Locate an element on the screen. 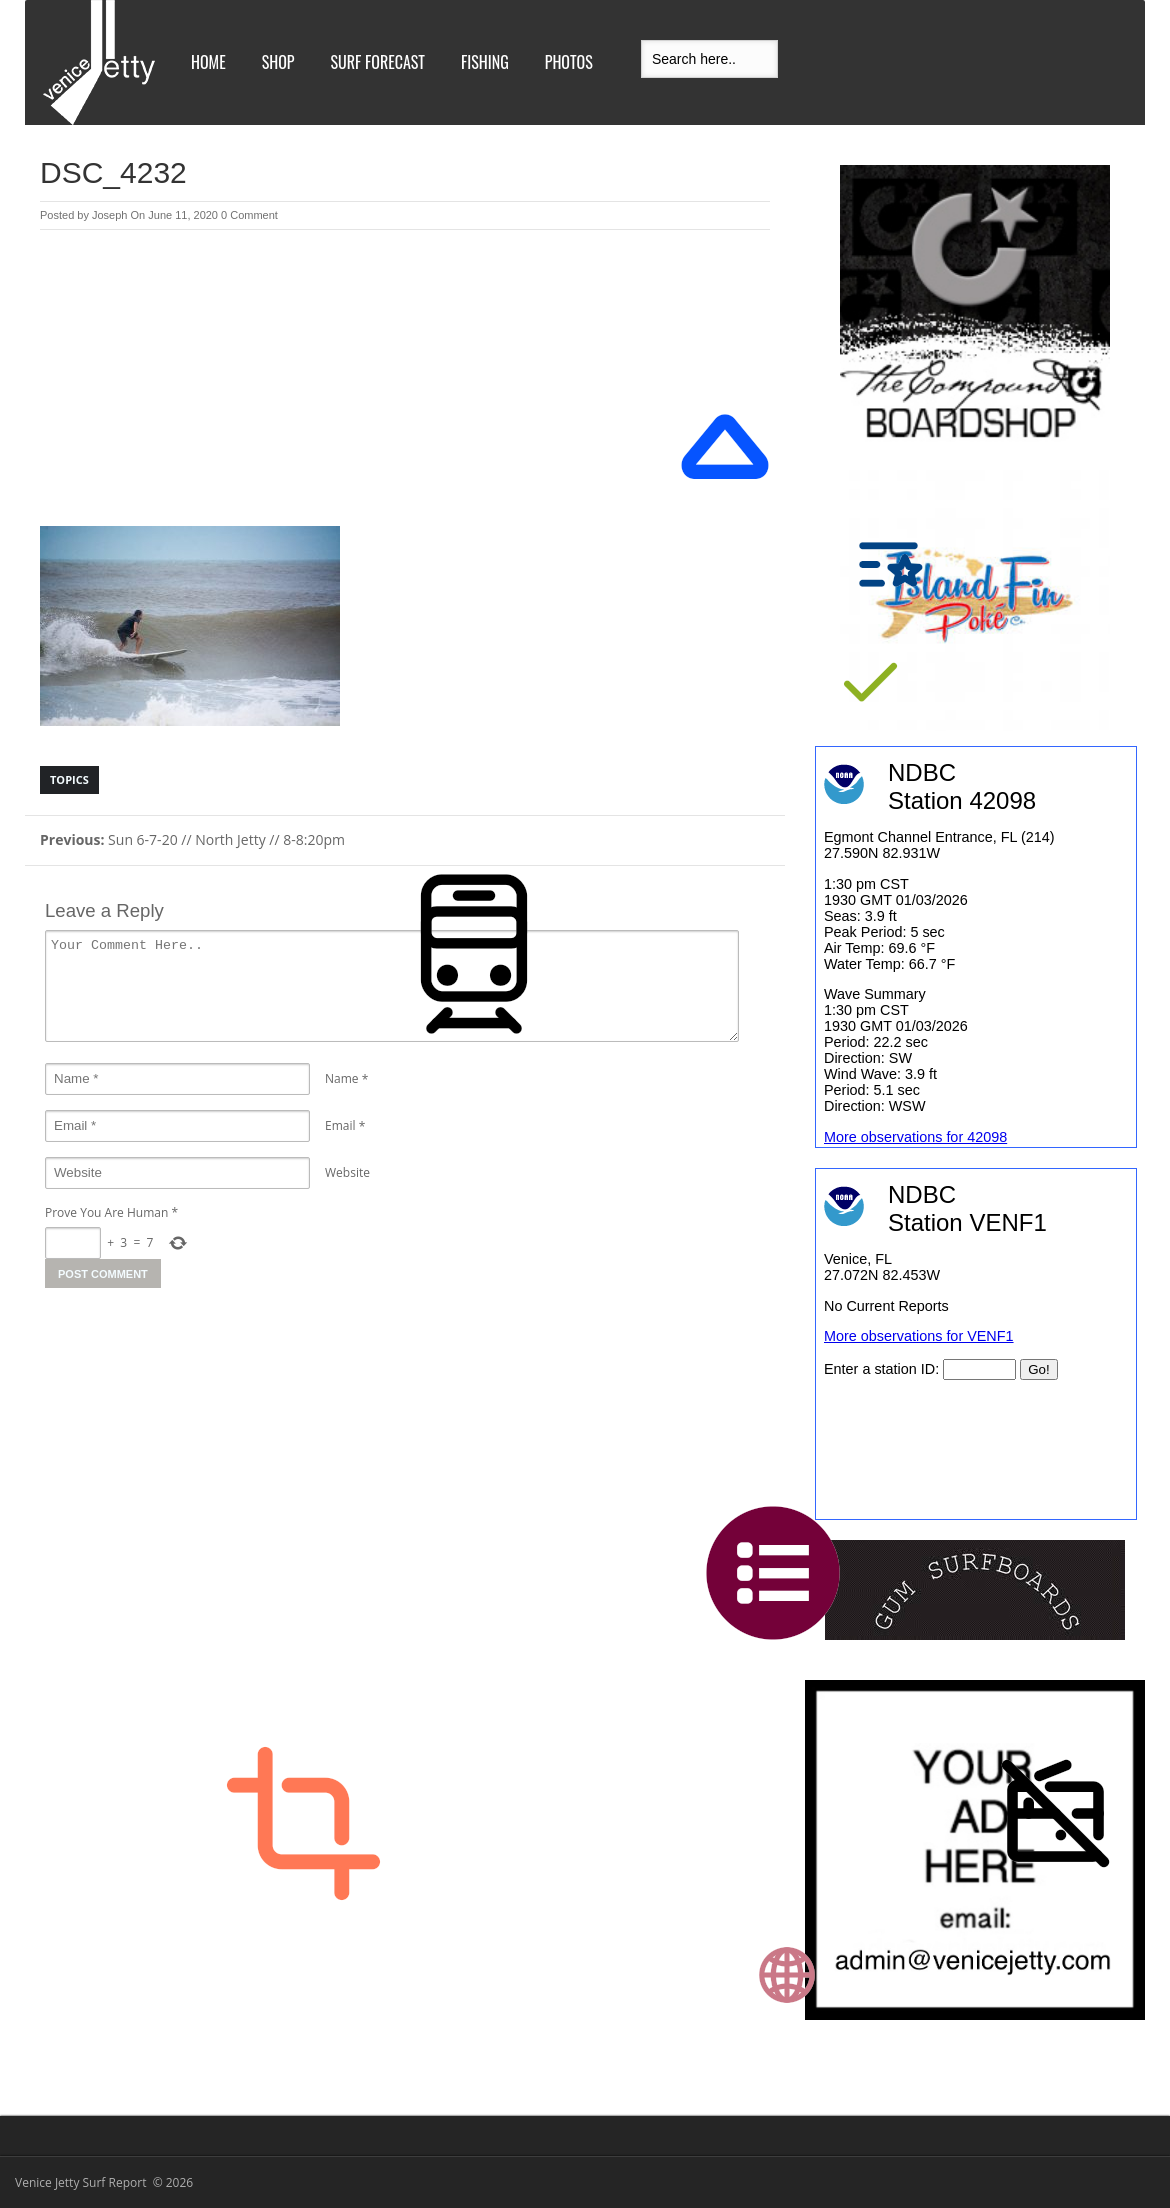 The image size is (1170, 2208). view list or menu options is located at coordinates (773, 1573).